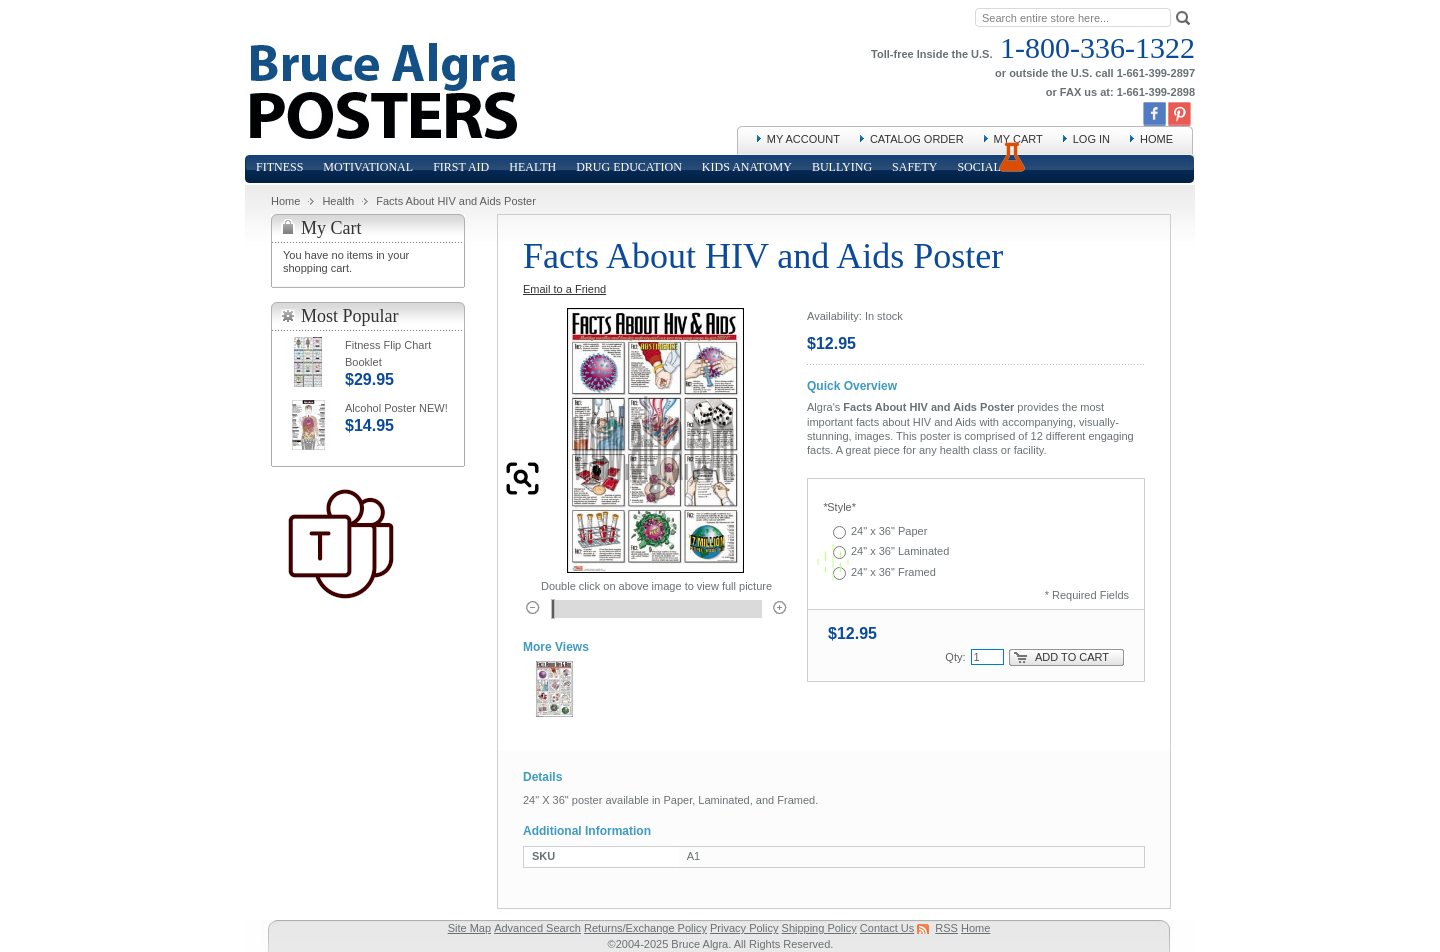 The width and height of the screenshot is (1440, 952). Describe the element at coordinates (341, 546) in the screenshot. I see `open Microsoft Teams` at that location.